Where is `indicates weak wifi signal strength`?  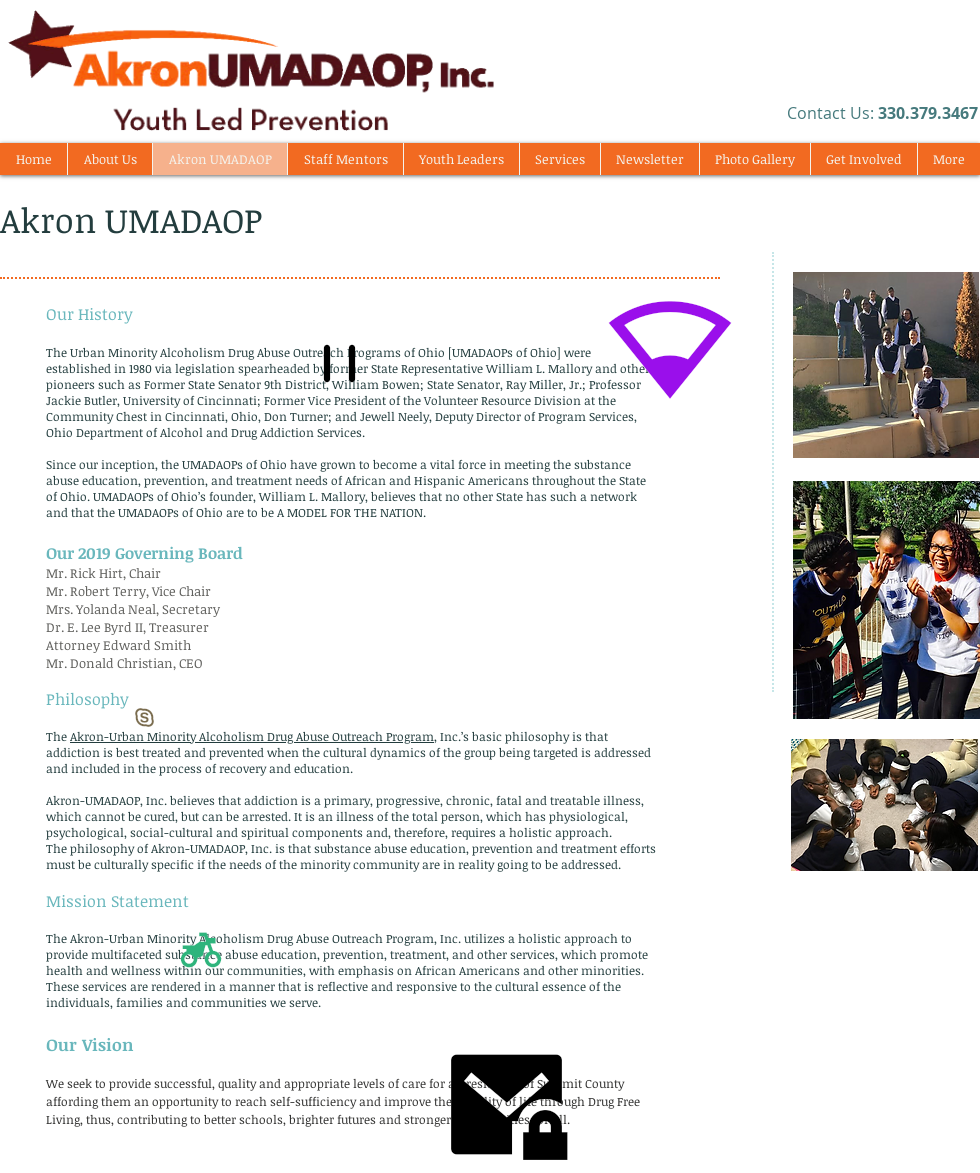
indicates weak wifi signal strength is located at coordinates (670, 350).